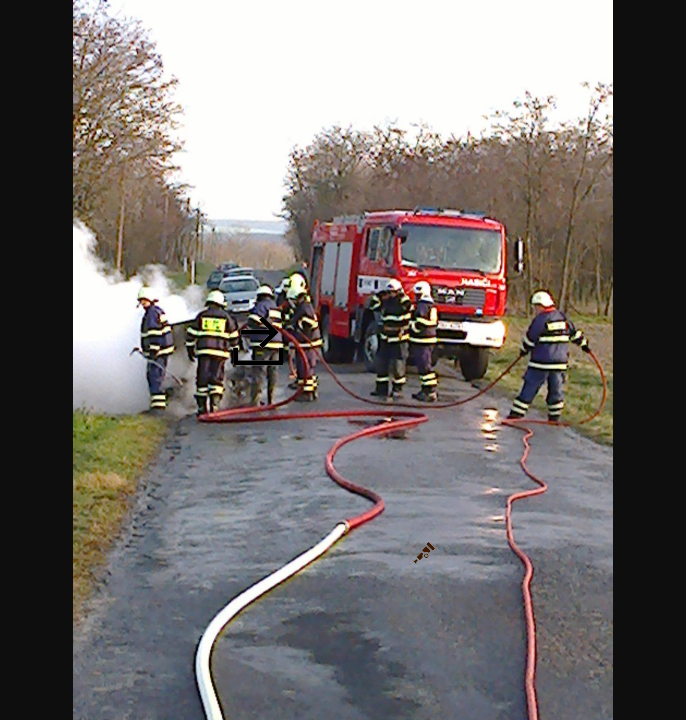 The height and width of the screenshot is (720, 686). I want to click on share content to another app or person, so click(258, 342).